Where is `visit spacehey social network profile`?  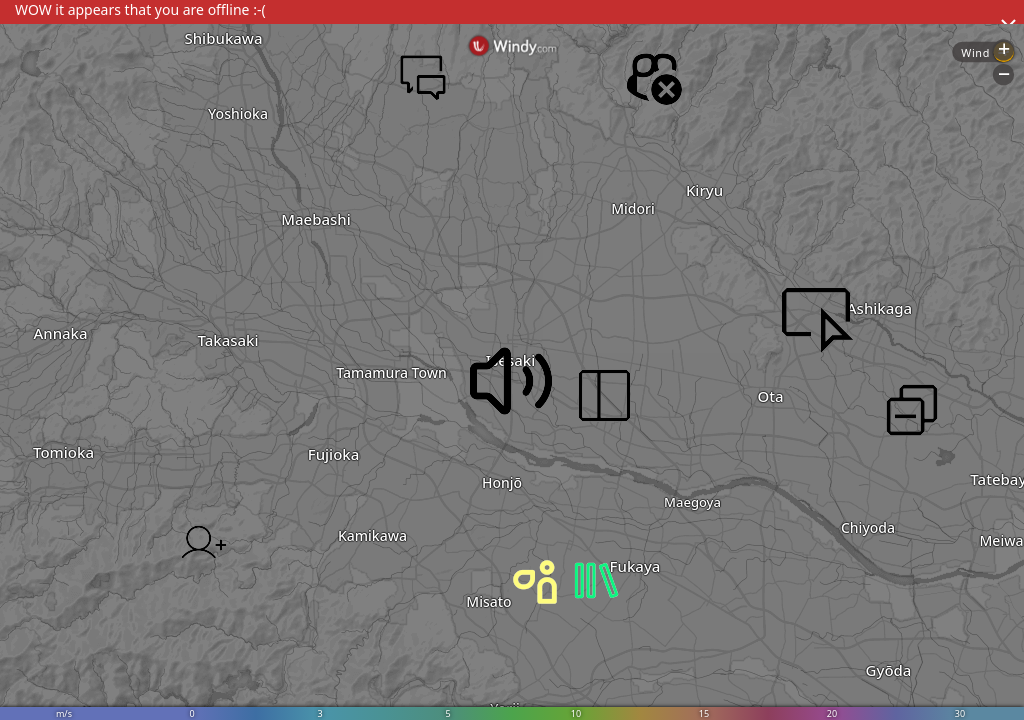
visit spacehey social network profile is located at coordinates (535, 582).